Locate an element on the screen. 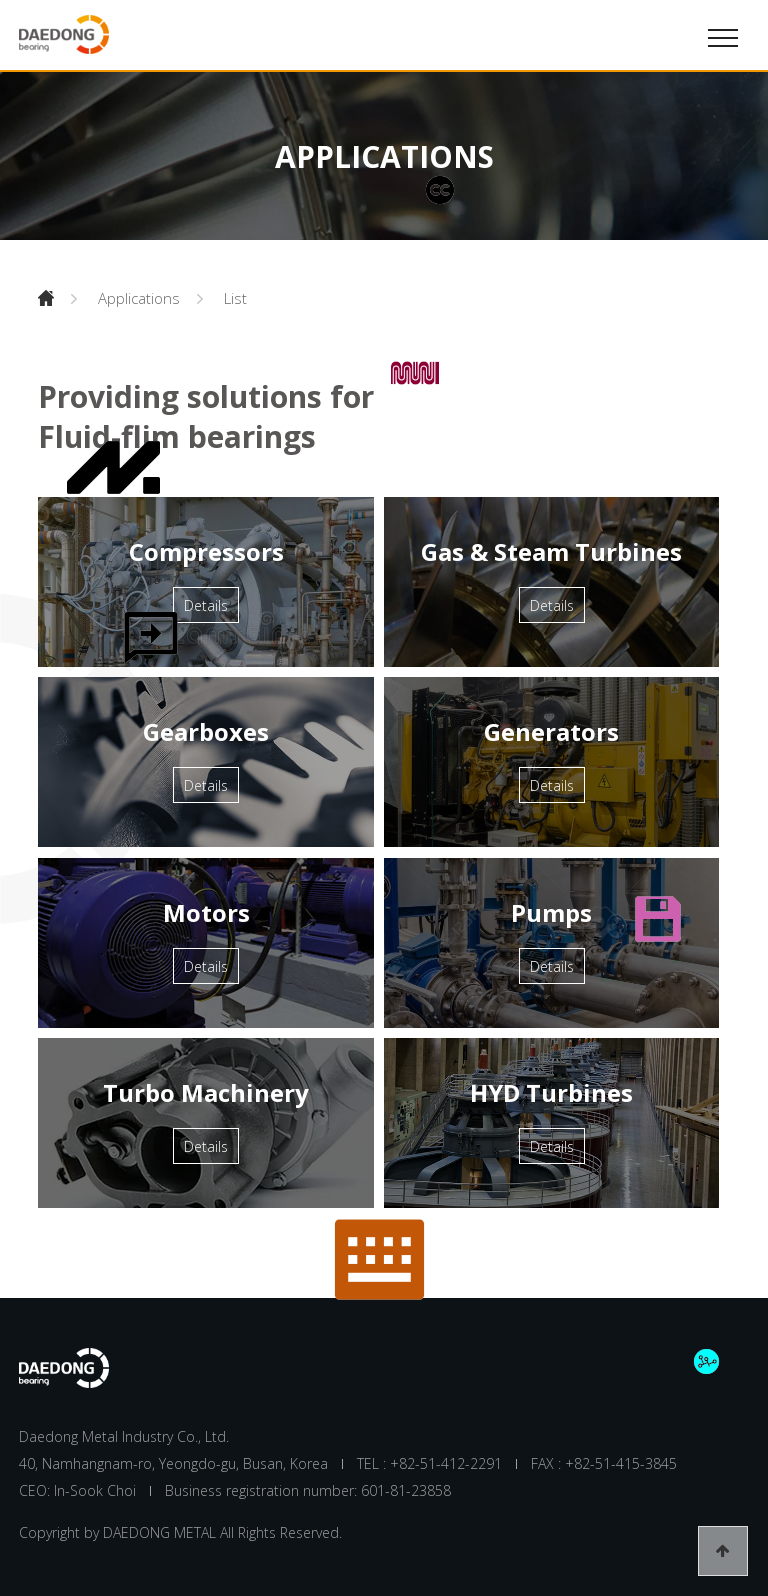  meizu brand logo is located at coordinates (113, 467).